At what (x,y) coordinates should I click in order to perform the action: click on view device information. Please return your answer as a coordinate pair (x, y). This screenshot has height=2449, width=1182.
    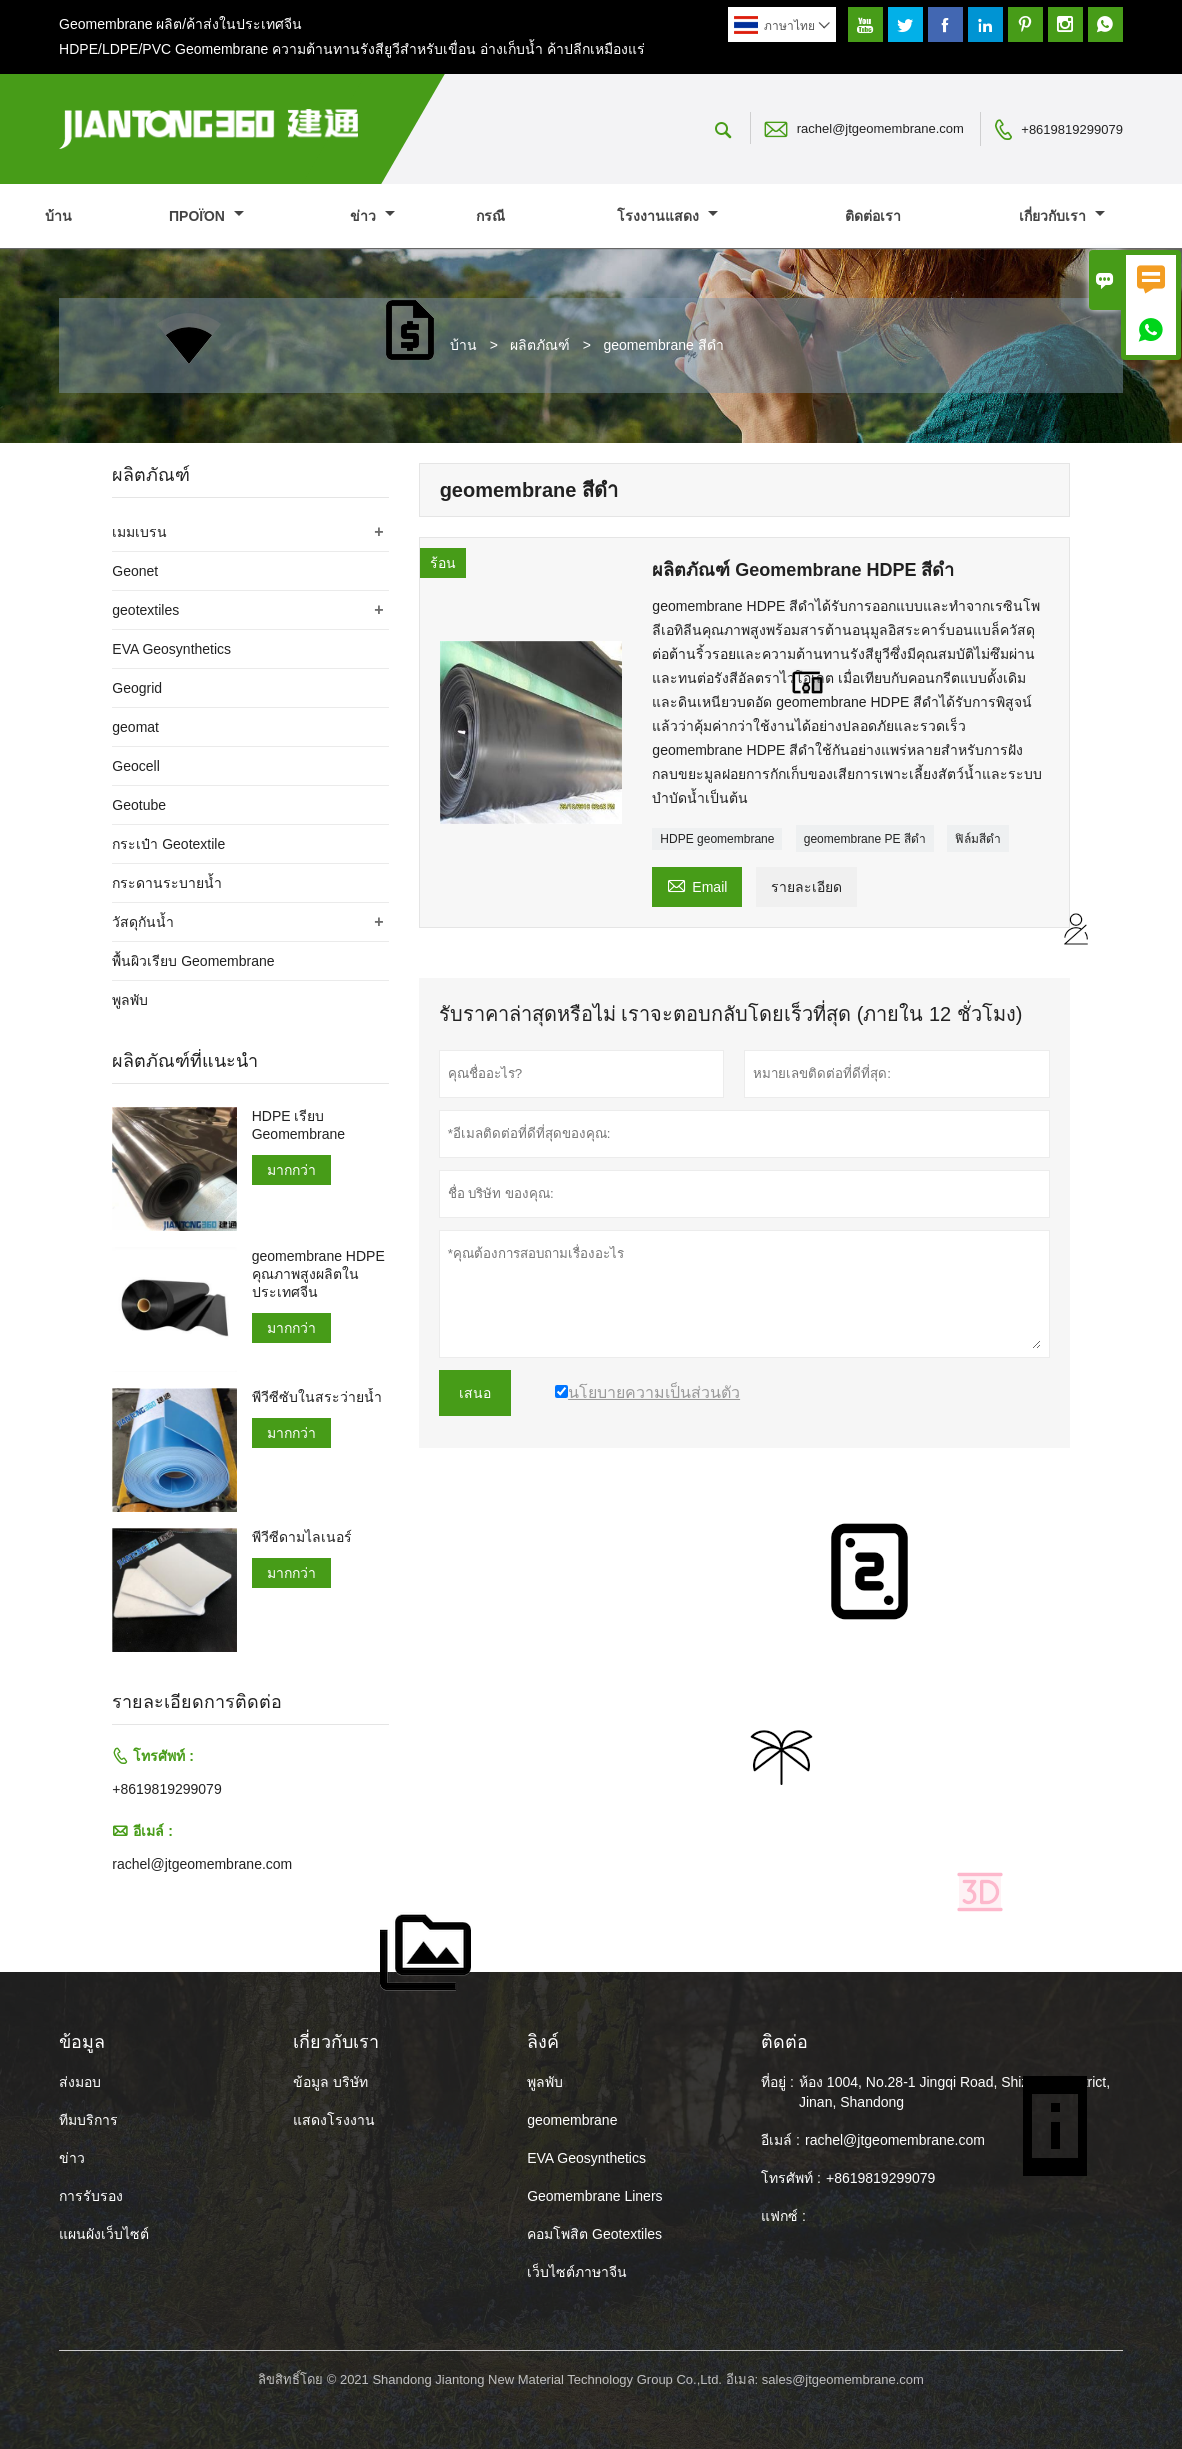
    Looking at the image, I should click on (1055, 2126).